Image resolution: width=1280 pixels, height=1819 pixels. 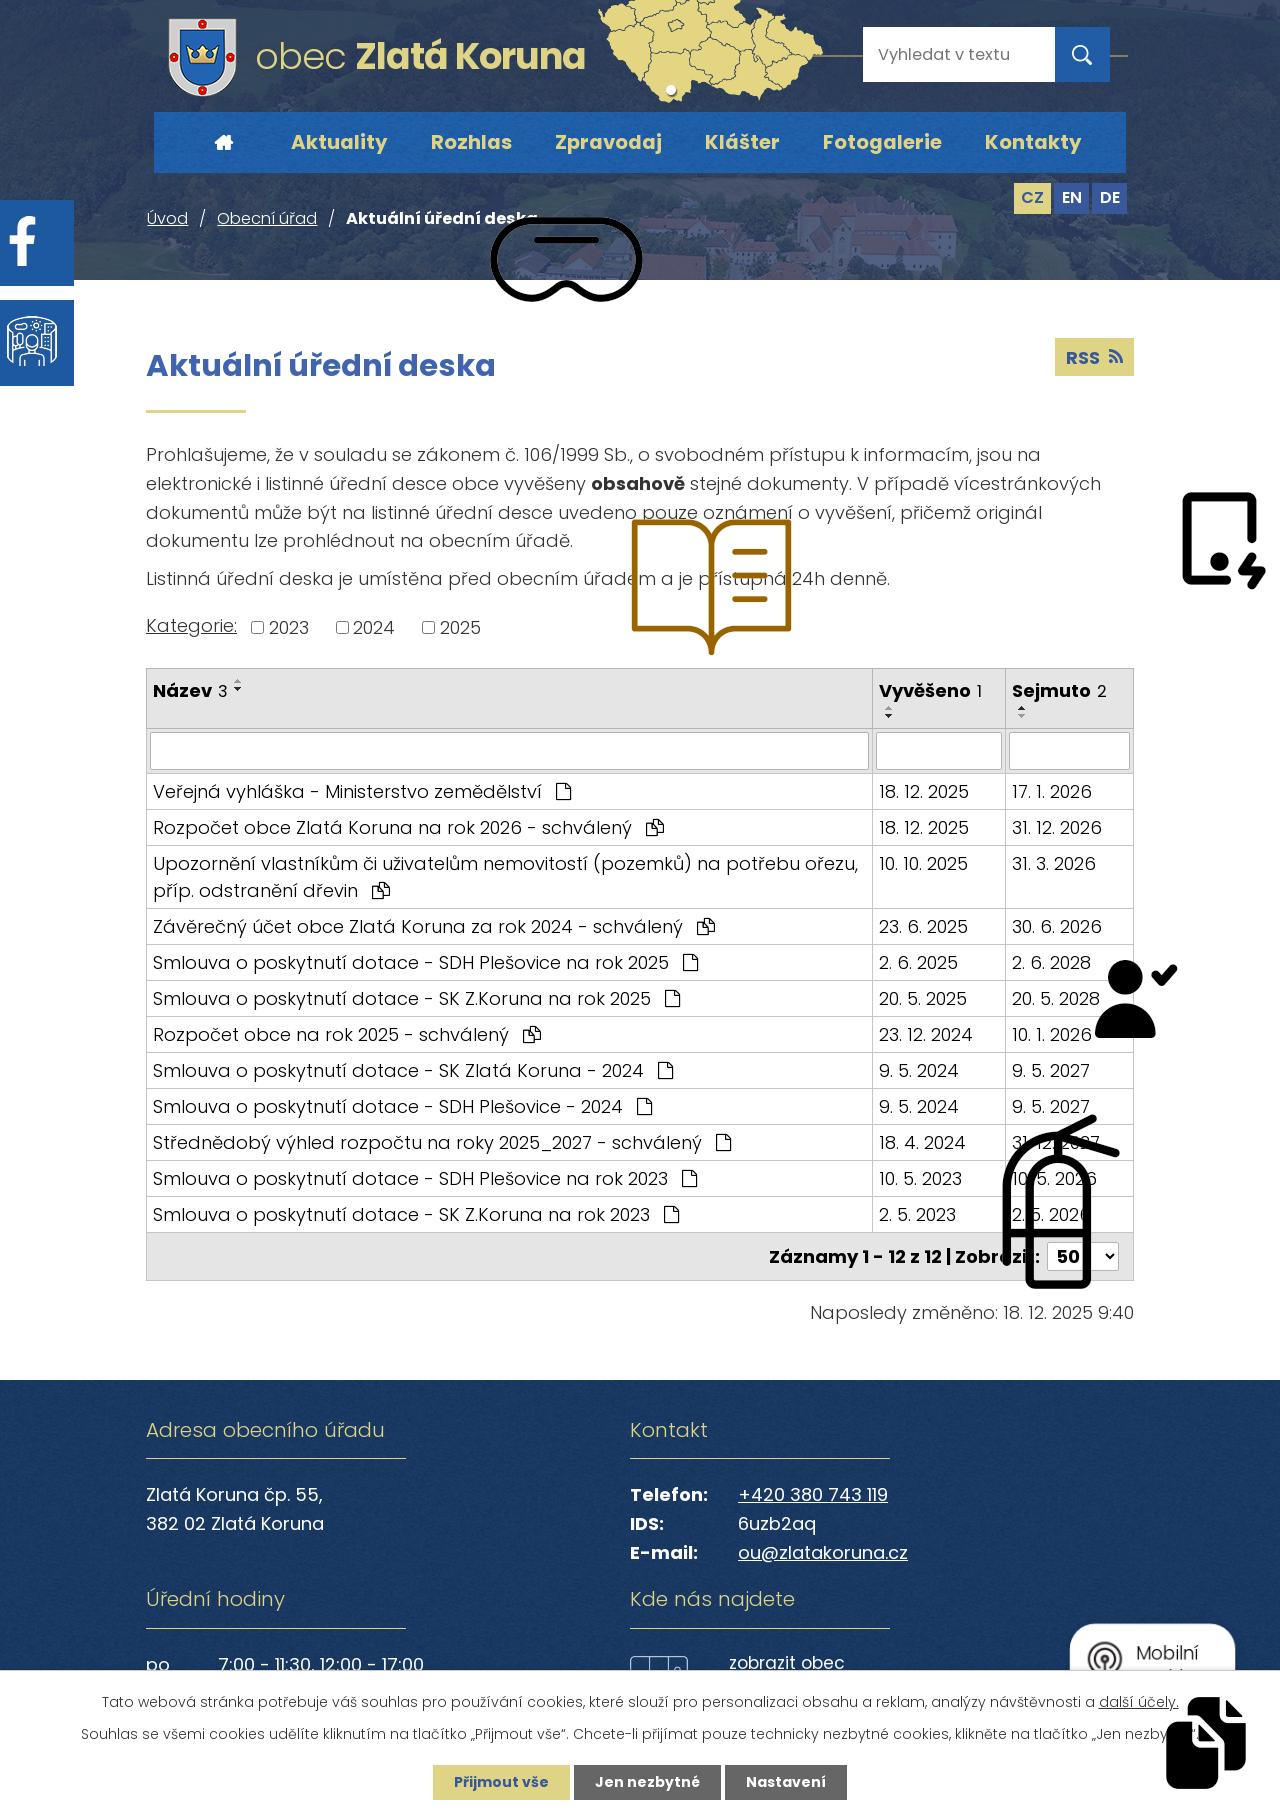 I want to click on view all documents, so click(x=1206, y=1743).